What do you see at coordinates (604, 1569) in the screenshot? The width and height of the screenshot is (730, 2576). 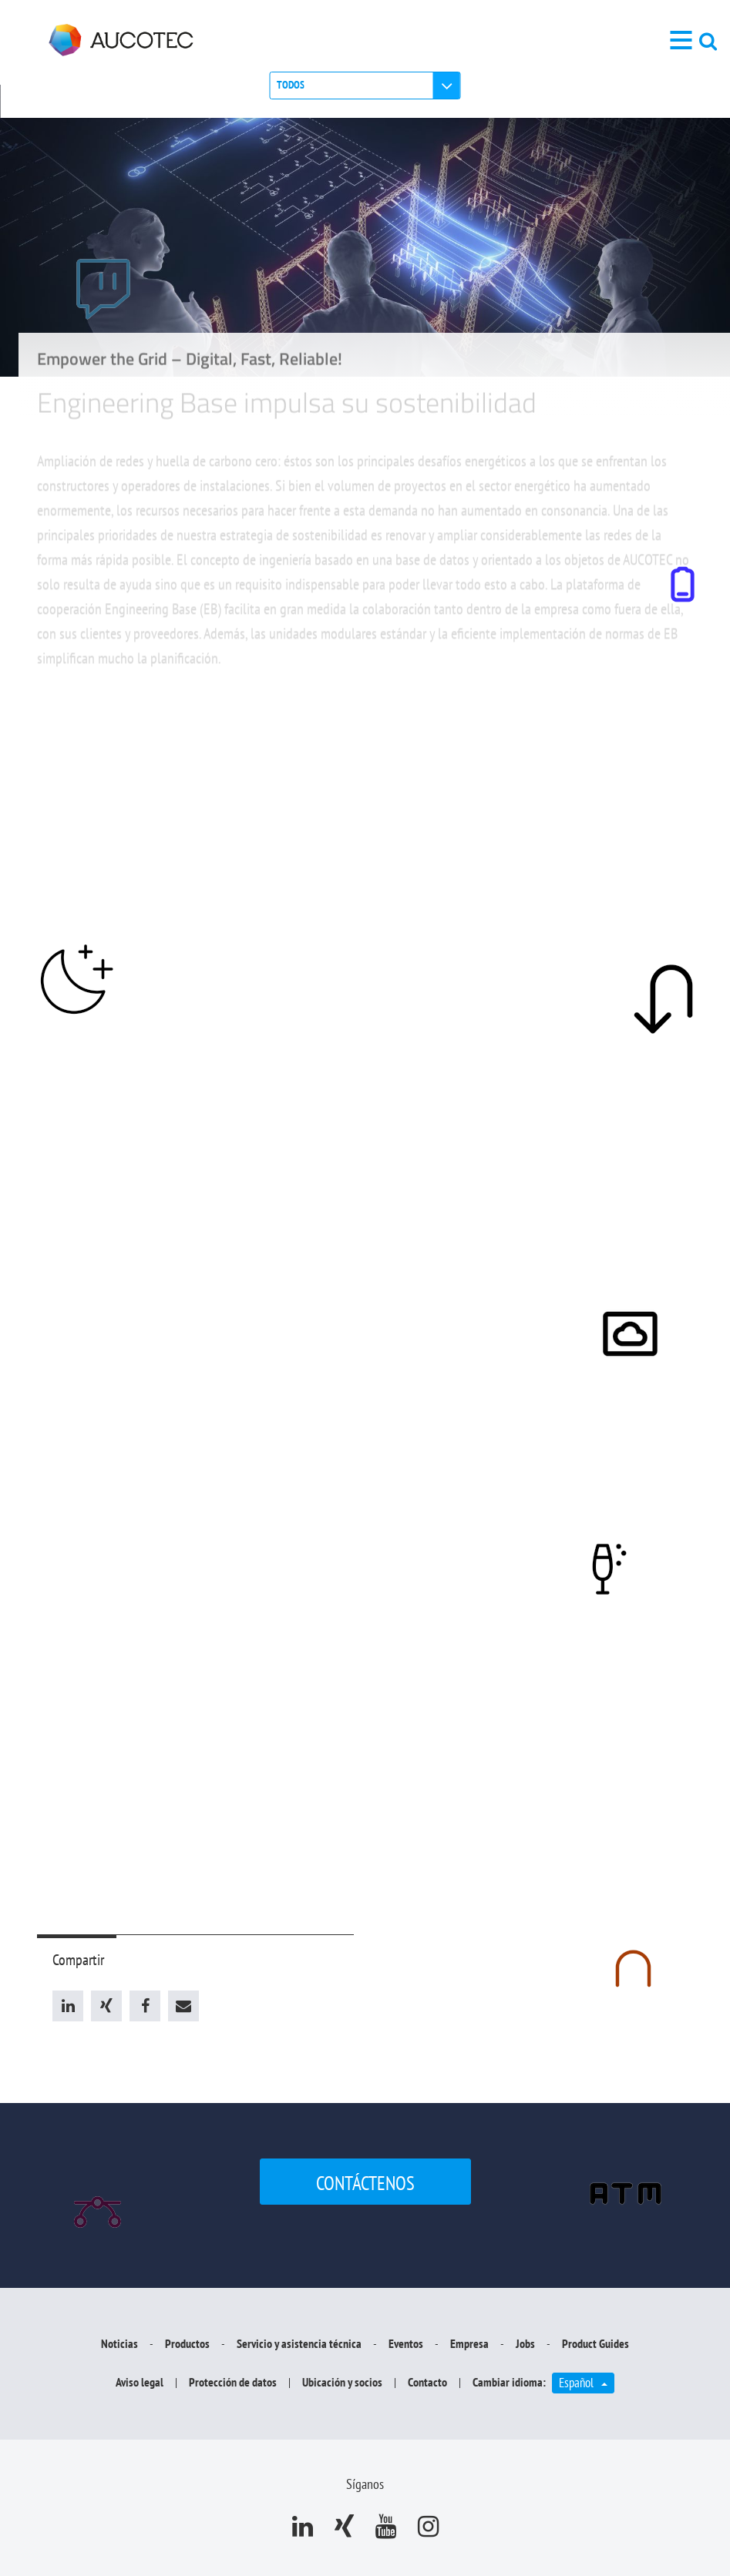 I see `celebrate an achievement or milestone` at bounding box center [604, 1569].